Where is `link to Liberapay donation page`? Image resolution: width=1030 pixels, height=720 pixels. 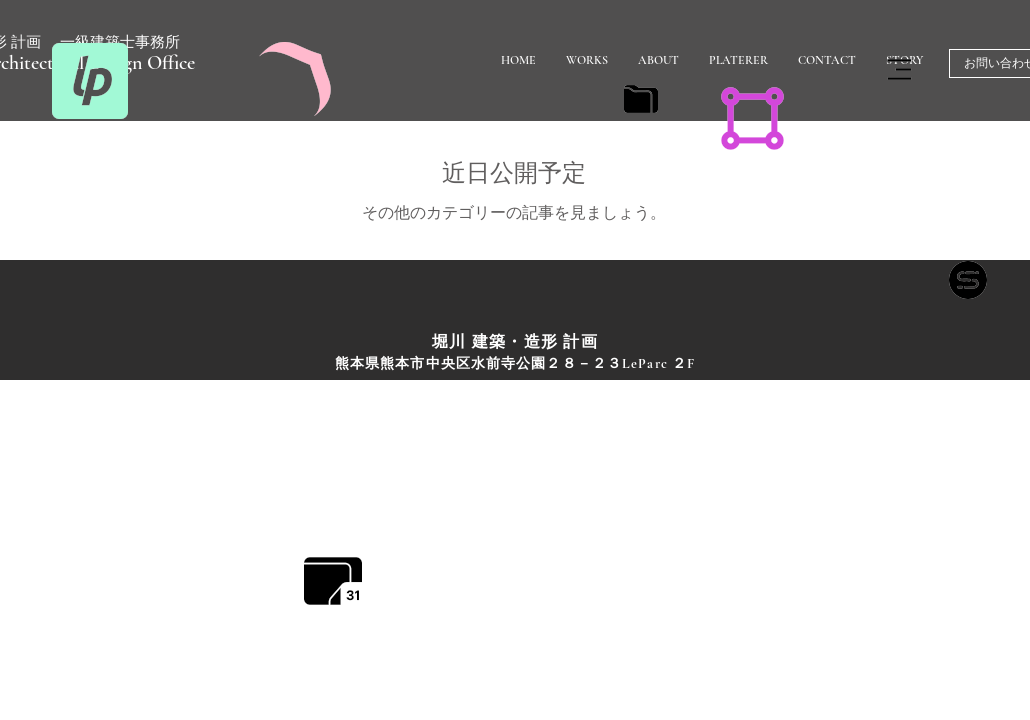 link to Liberapay donation page is located at coordinates (90, 81).